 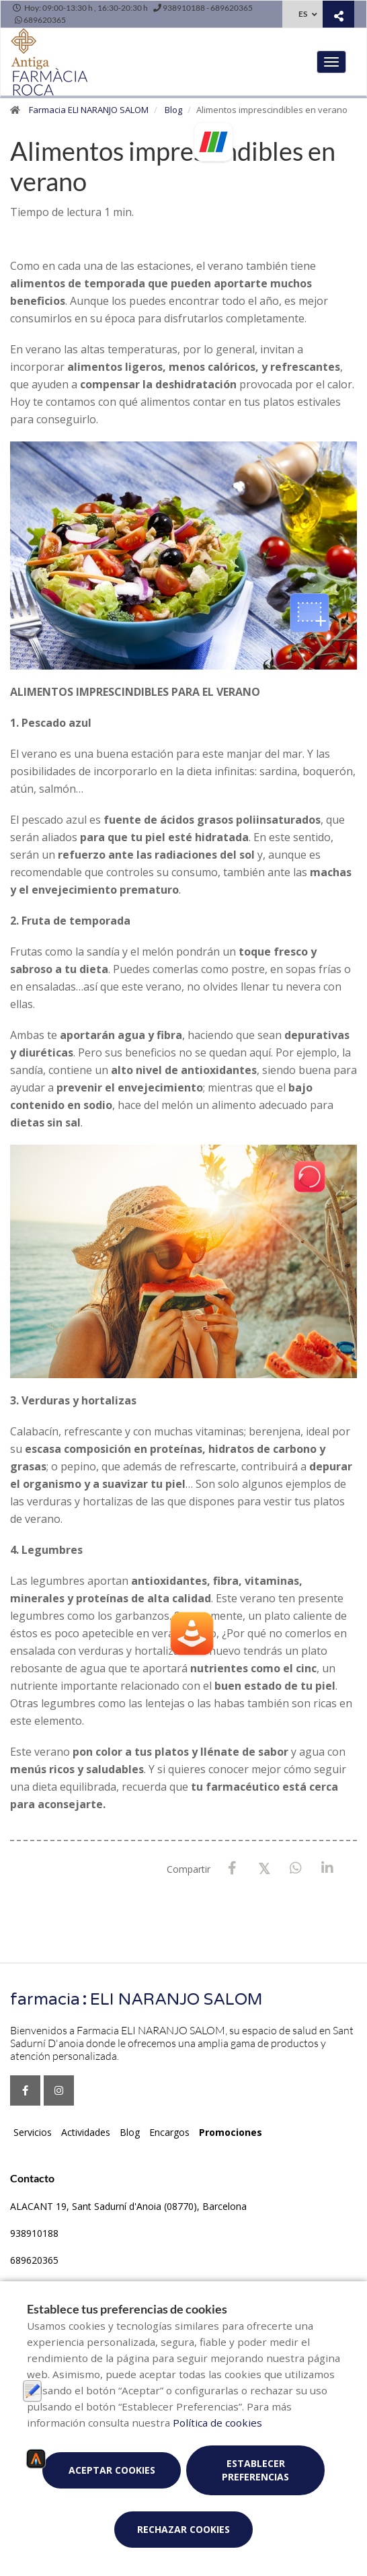 I want to click on open timeshift backup and restore utility, so click(x=309, y=1176).